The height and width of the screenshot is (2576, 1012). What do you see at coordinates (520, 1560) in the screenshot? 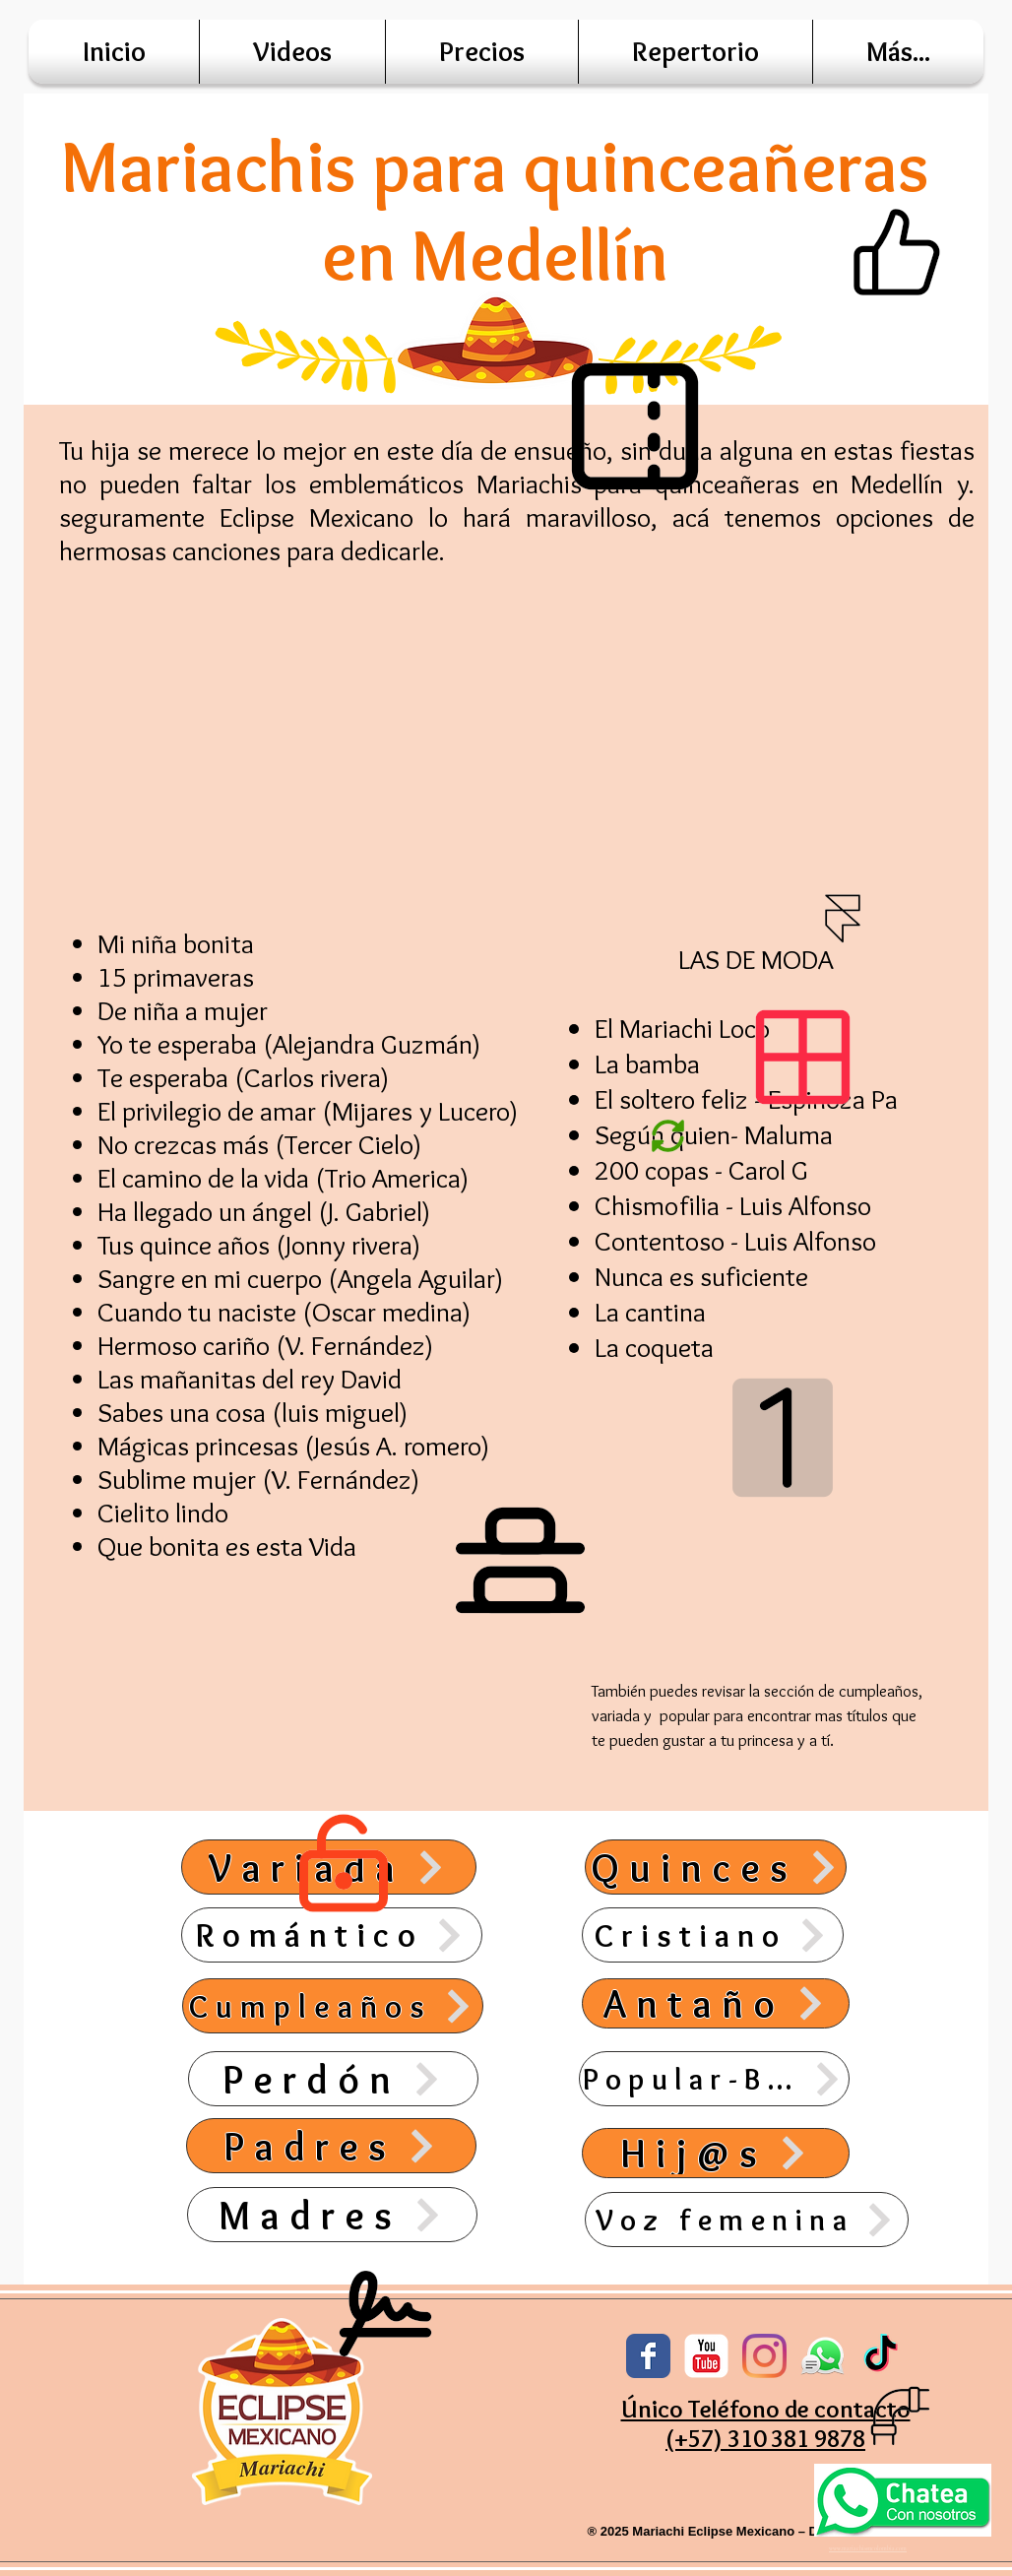
I see `align elements to the bottom with equal vertical spacing` at bounding box center [520, 1560].